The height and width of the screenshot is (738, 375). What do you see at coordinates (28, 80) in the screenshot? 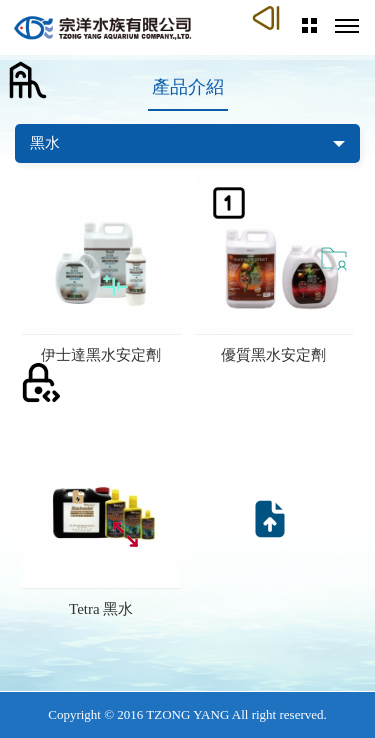
I see `access playground or outdoor equipment information` at bounding box center [28, 80].